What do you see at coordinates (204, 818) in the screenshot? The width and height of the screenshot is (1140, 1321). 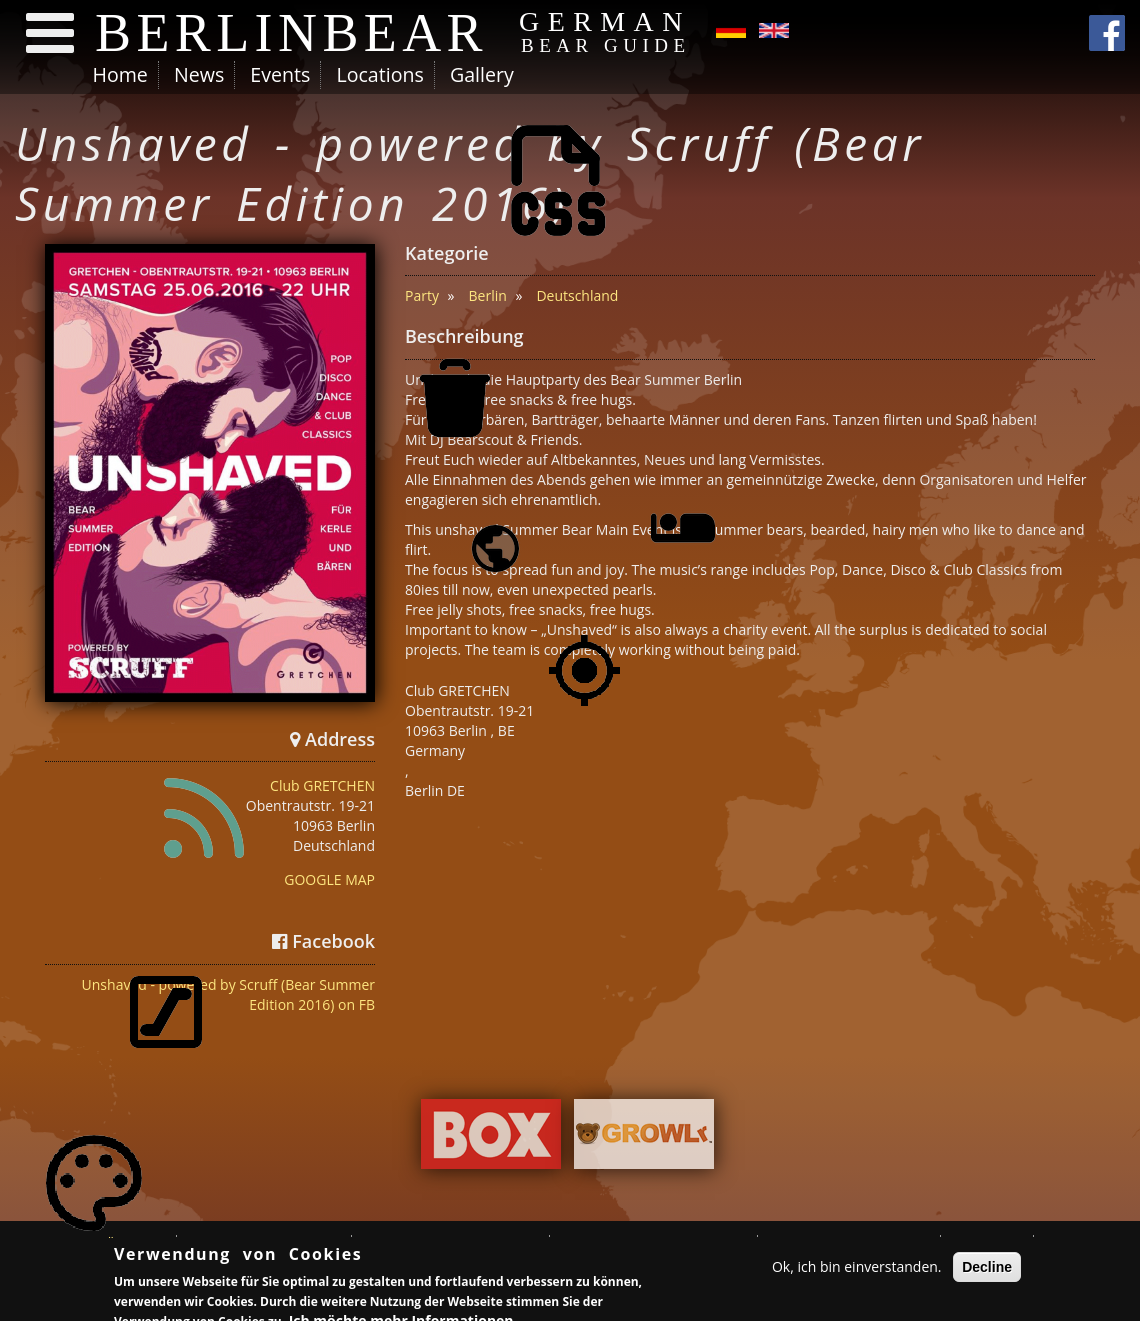 I see `subscribe to RSS feed` at bounding box center [204, 818].